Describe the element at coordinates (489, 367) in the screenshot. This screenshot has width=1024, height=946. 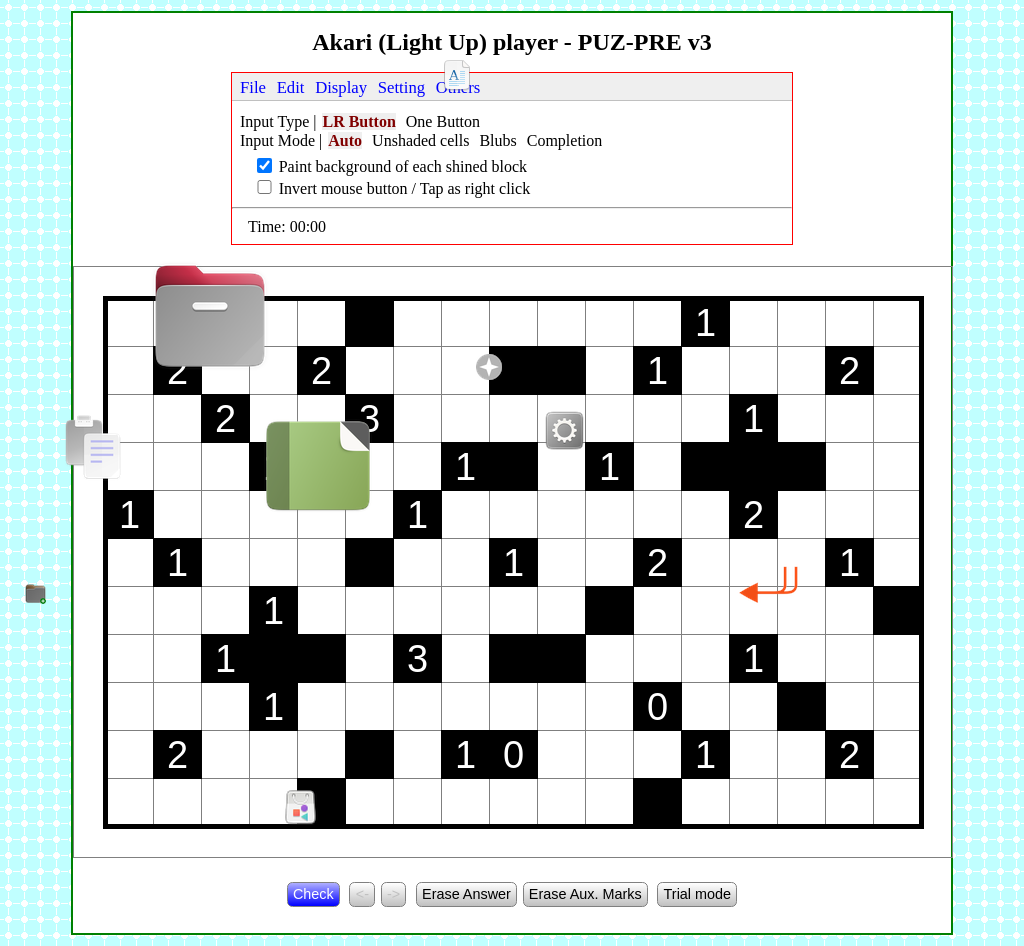
I see `remove trust from a bluetooth device` at that location.